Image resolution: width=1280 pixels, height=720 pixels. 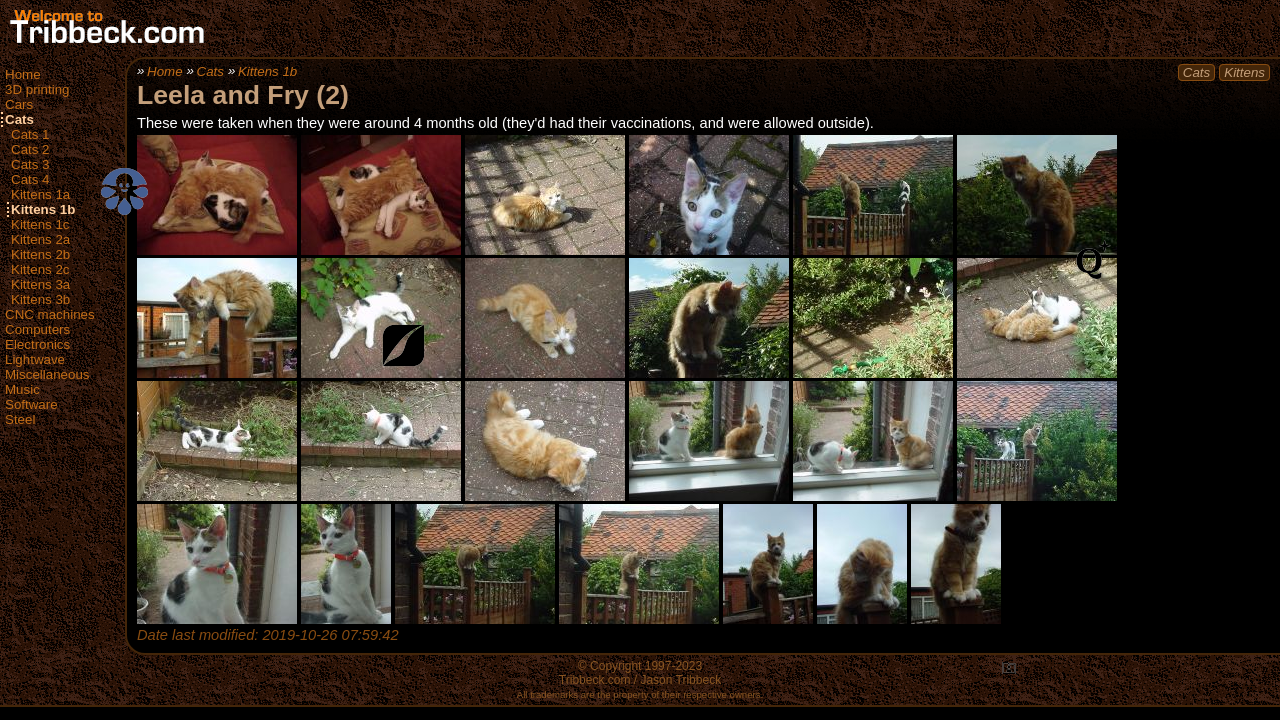 What do you see at coordinates (124, 191) in the screenshot?
I see `visit the Custom Ink website` at bounding box center [124, 191].